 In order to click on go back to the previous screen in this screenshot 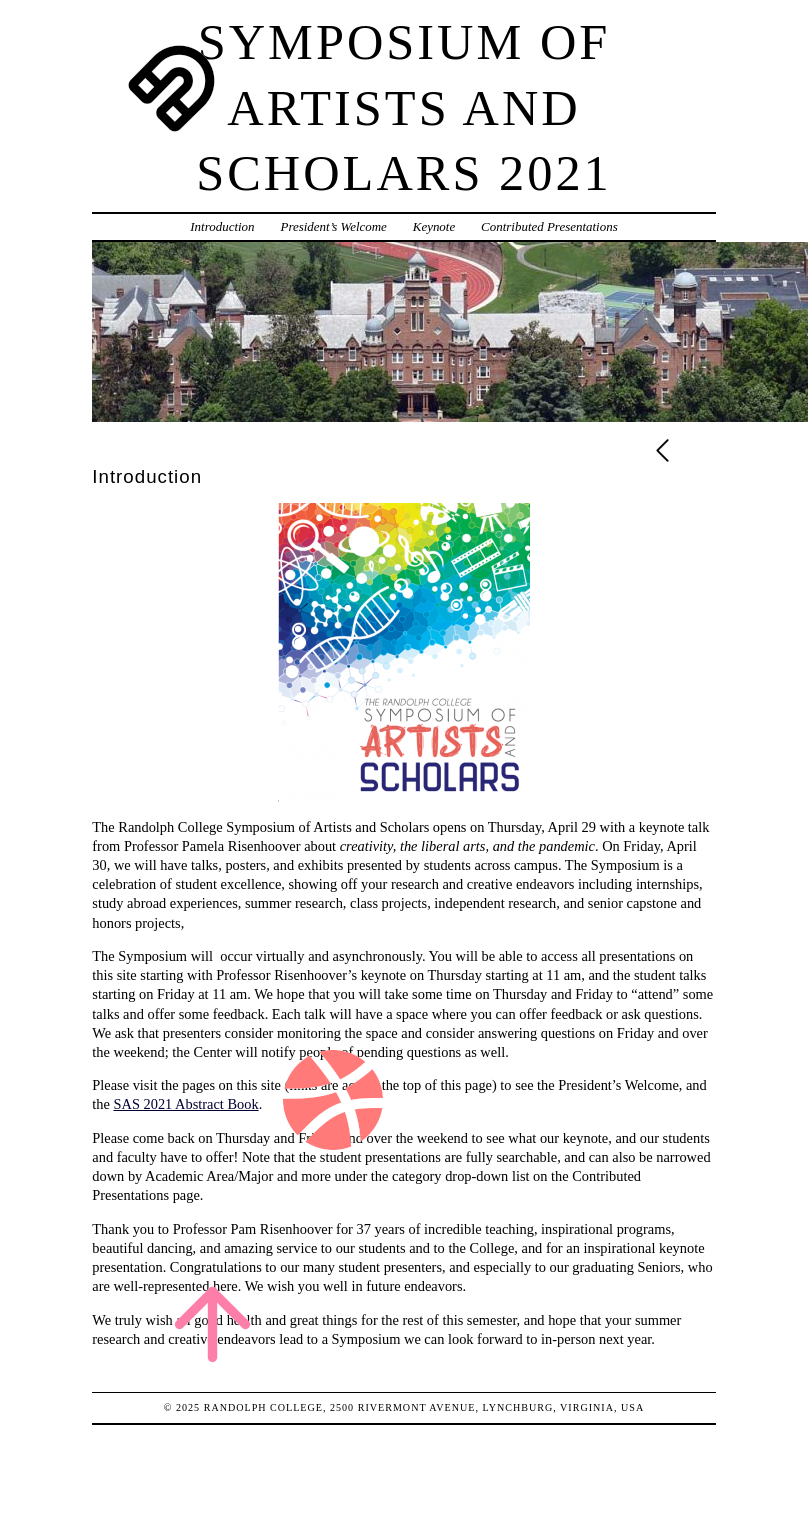, I will do `click(662, 450)`.